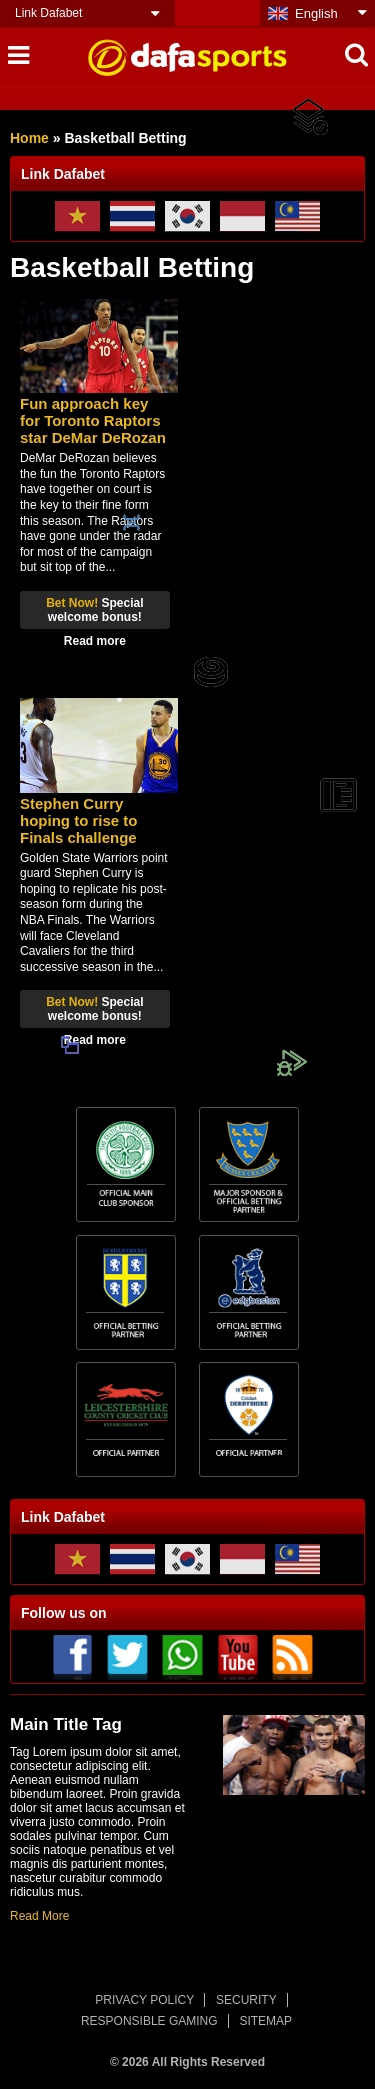 Image resolution: width=375 pixels, height=2089 pixels. What do you see at coordinates (308, 115) in the screenshot?
I see `view active layers in the editor` at bounding box center [308, 115].